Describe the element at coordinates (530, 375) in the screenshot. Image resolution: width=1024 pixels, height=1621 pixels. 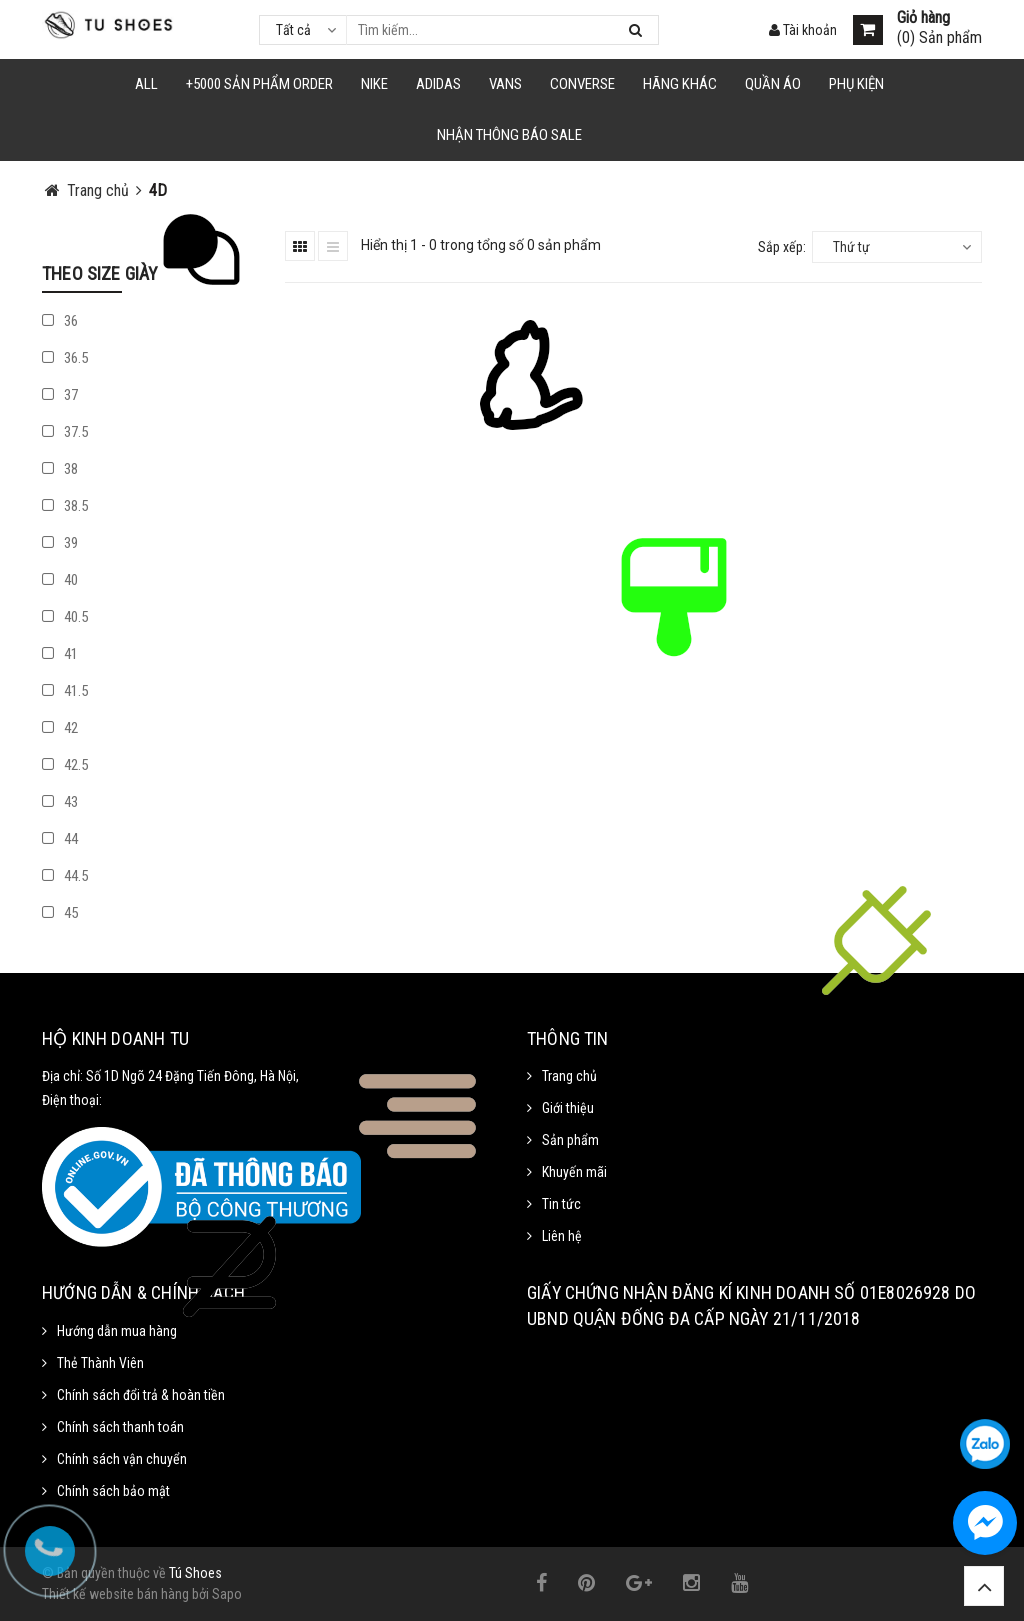
I see `link to yarn package manager` at that location.